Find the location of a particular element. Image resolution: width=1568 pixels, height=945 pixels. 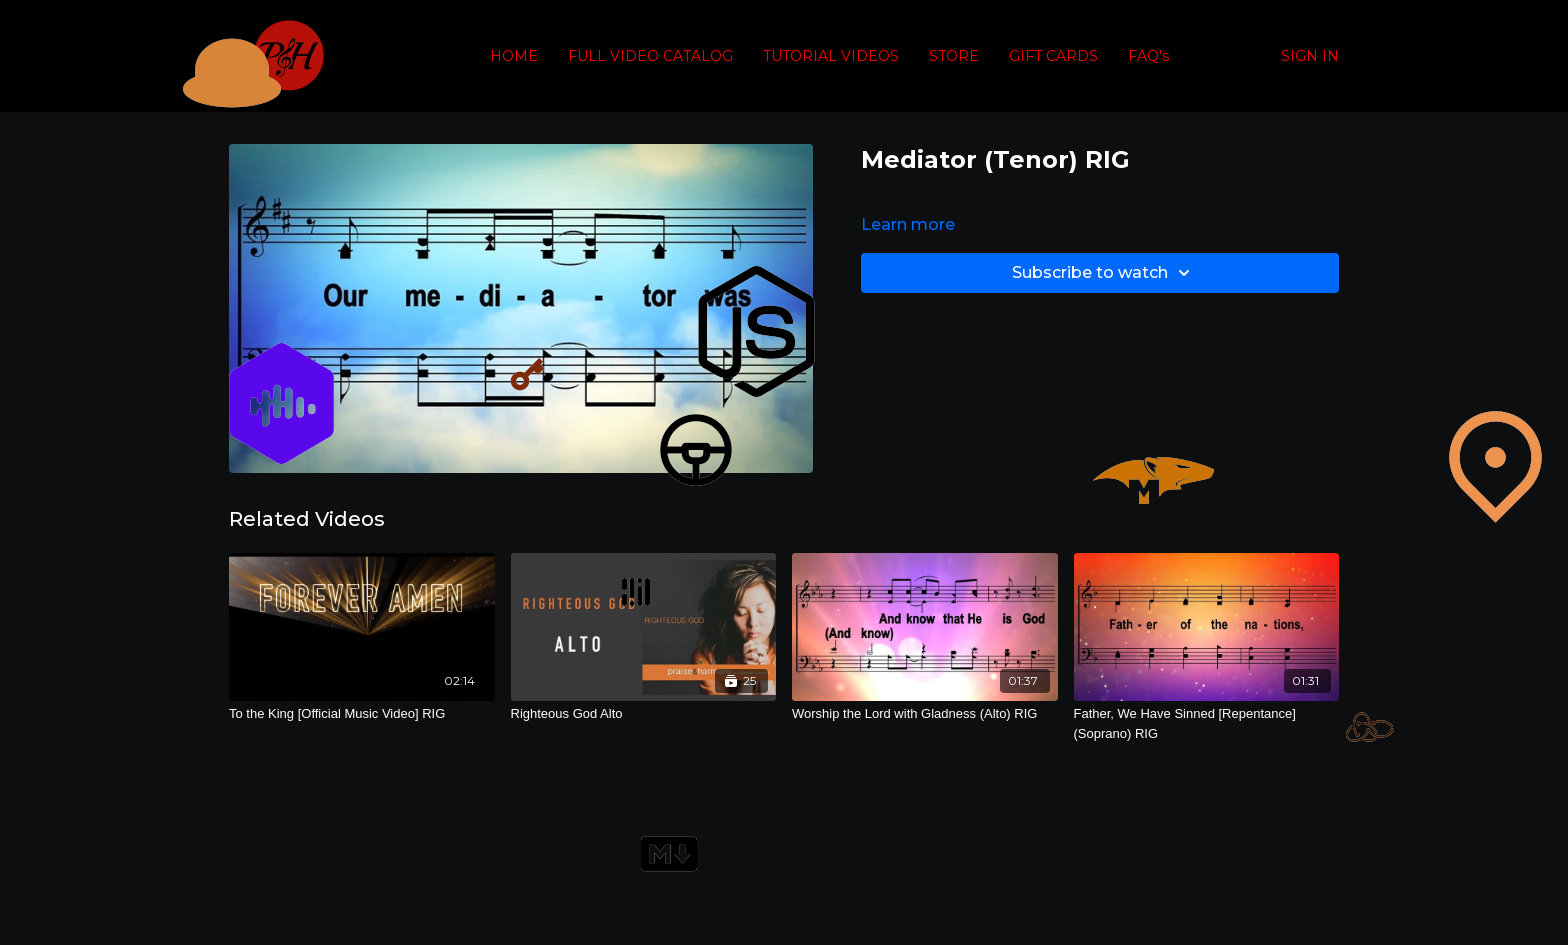

open Alfred app is located at coordinates (232, 73).